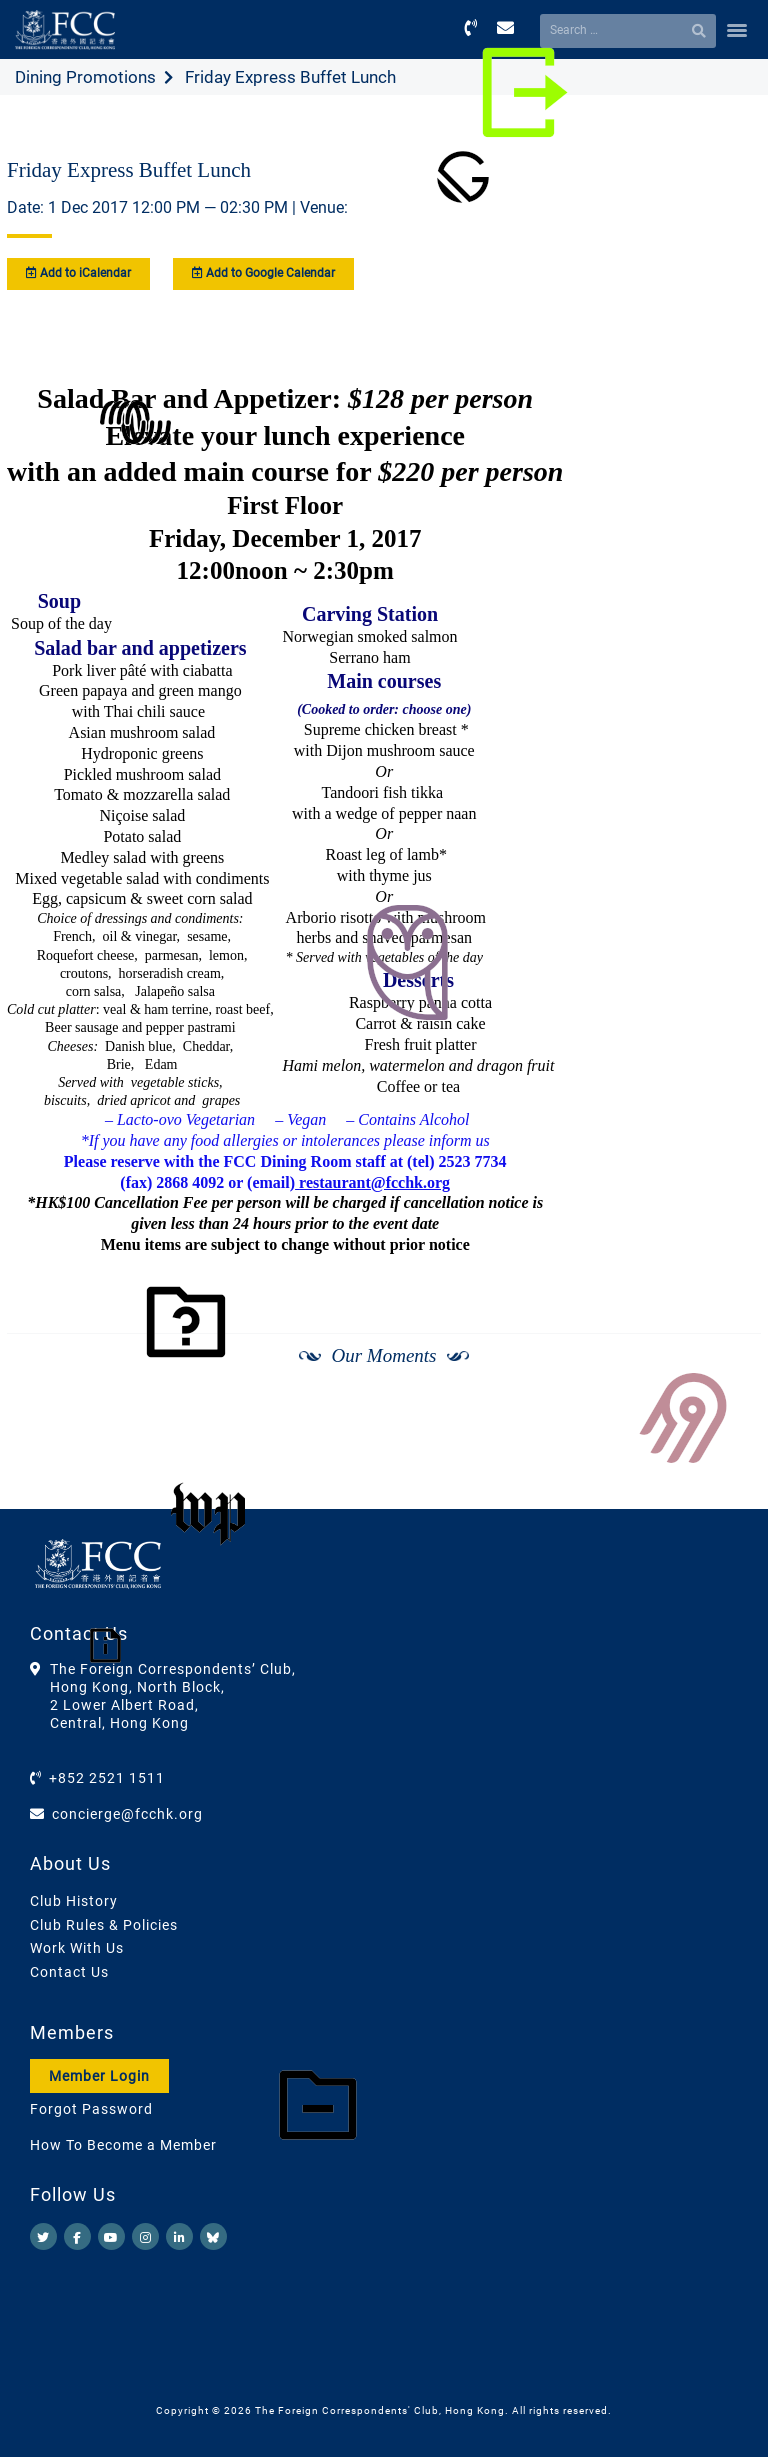 The width and height of the screenshot is (768, 2457). What do you see at coordinates (407, 962) in the screenshot?
I see `TrueUp company logo` at bounding box center [407, 962].